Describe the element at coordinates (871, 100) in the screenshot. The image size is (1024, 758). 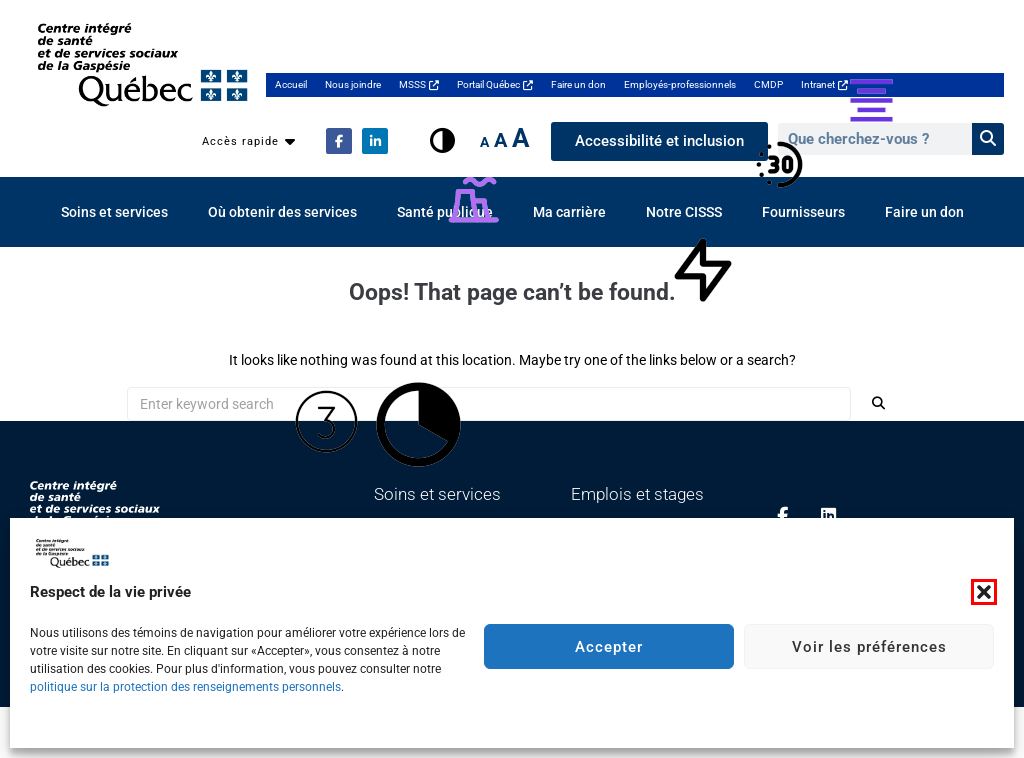
I see `center align text` at that location.